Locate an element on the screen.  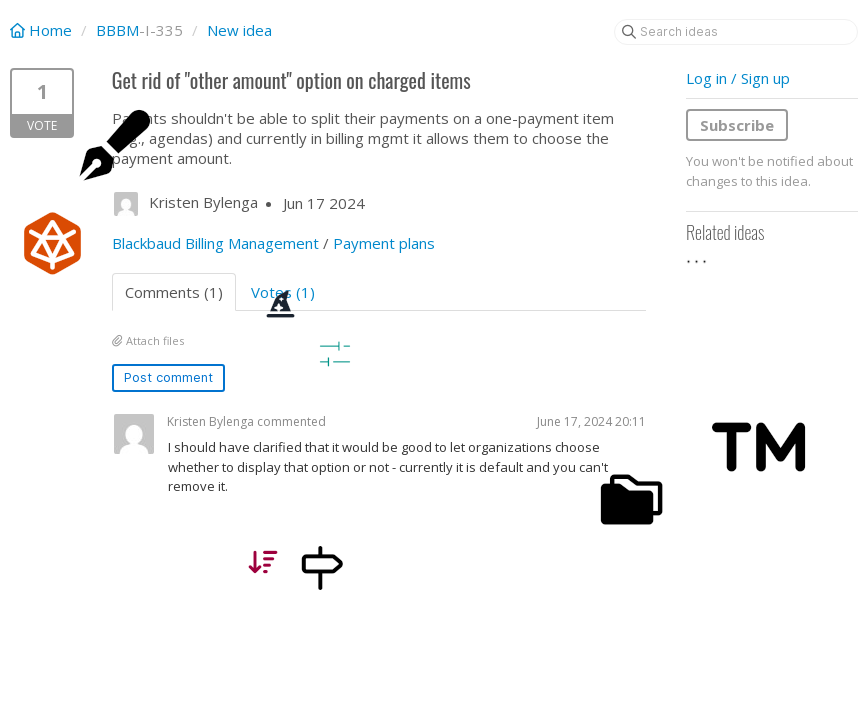
view project milestones is located at coordinates (321, 568).